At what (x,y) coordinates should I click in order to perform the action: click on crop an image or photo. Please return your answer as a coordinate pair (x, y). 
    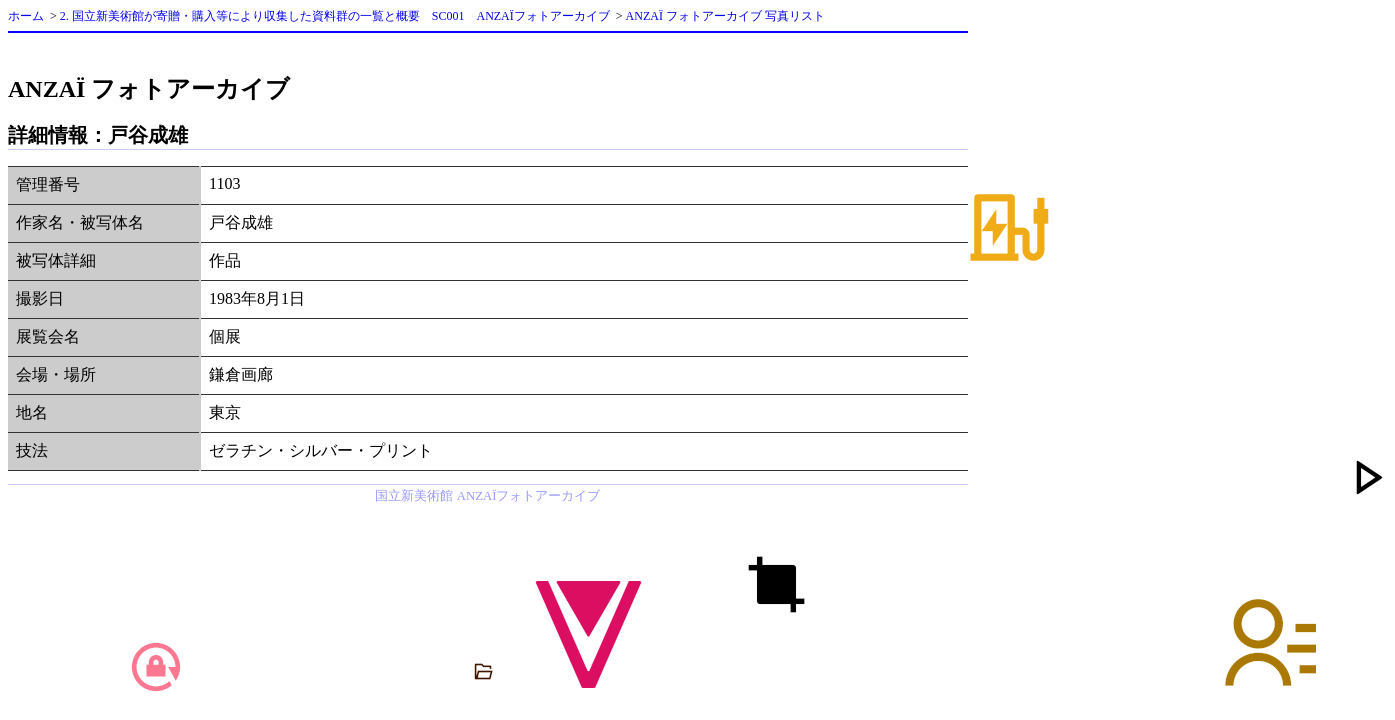
    Looking at the image, I should click on (776, 584).